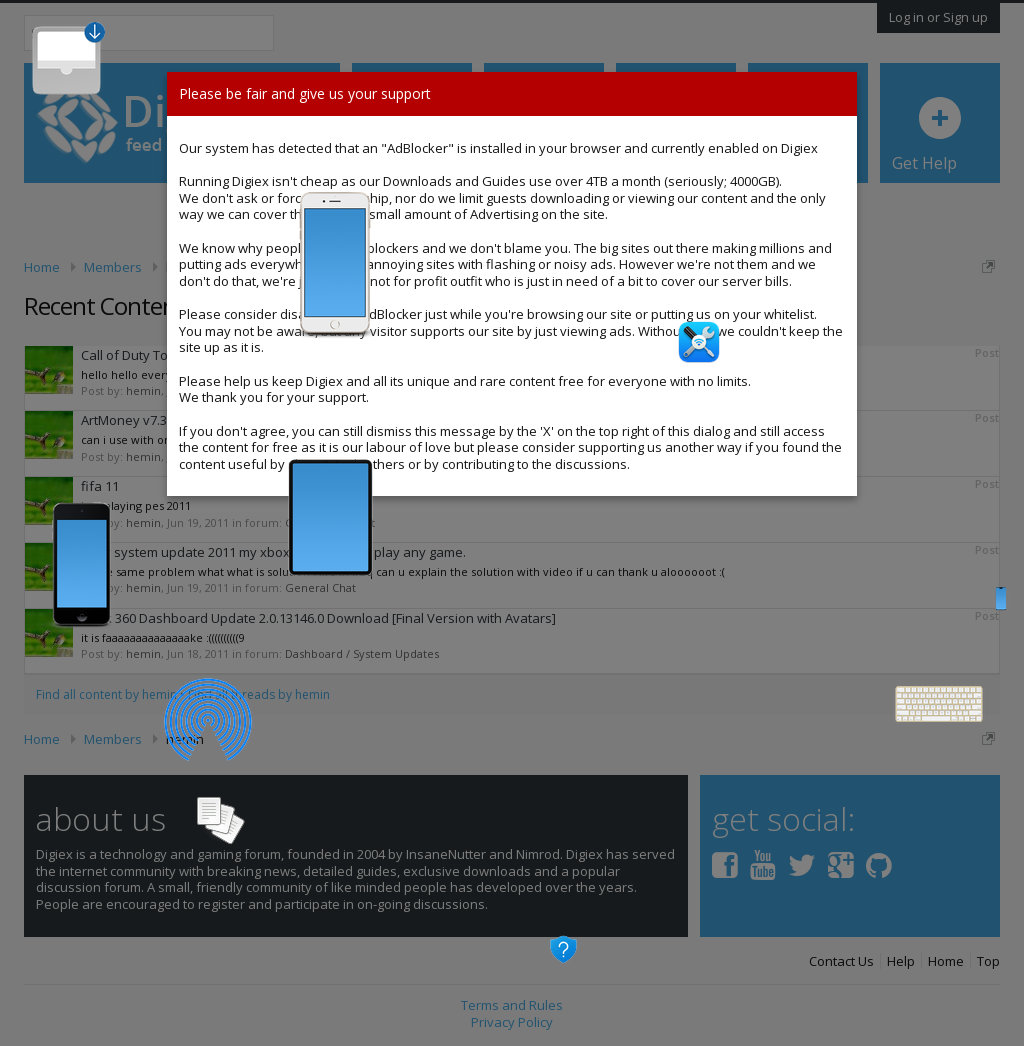 This screenshot has height=1046, width=1024. I want to click on access your documents folder, so click(221, 821).